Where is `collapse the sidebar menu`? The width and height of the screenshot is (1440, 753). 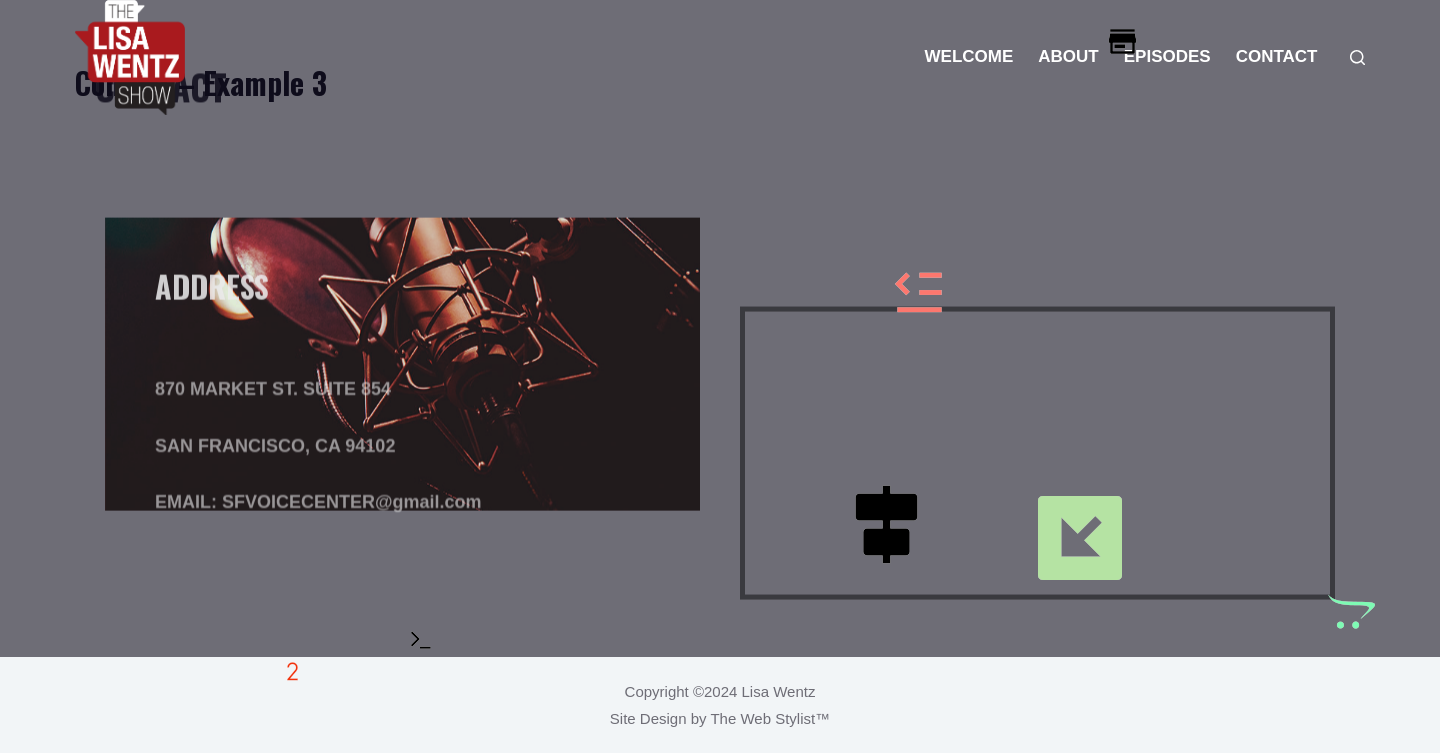
collapse the sidebar menu is located at coordinates (919, 292).